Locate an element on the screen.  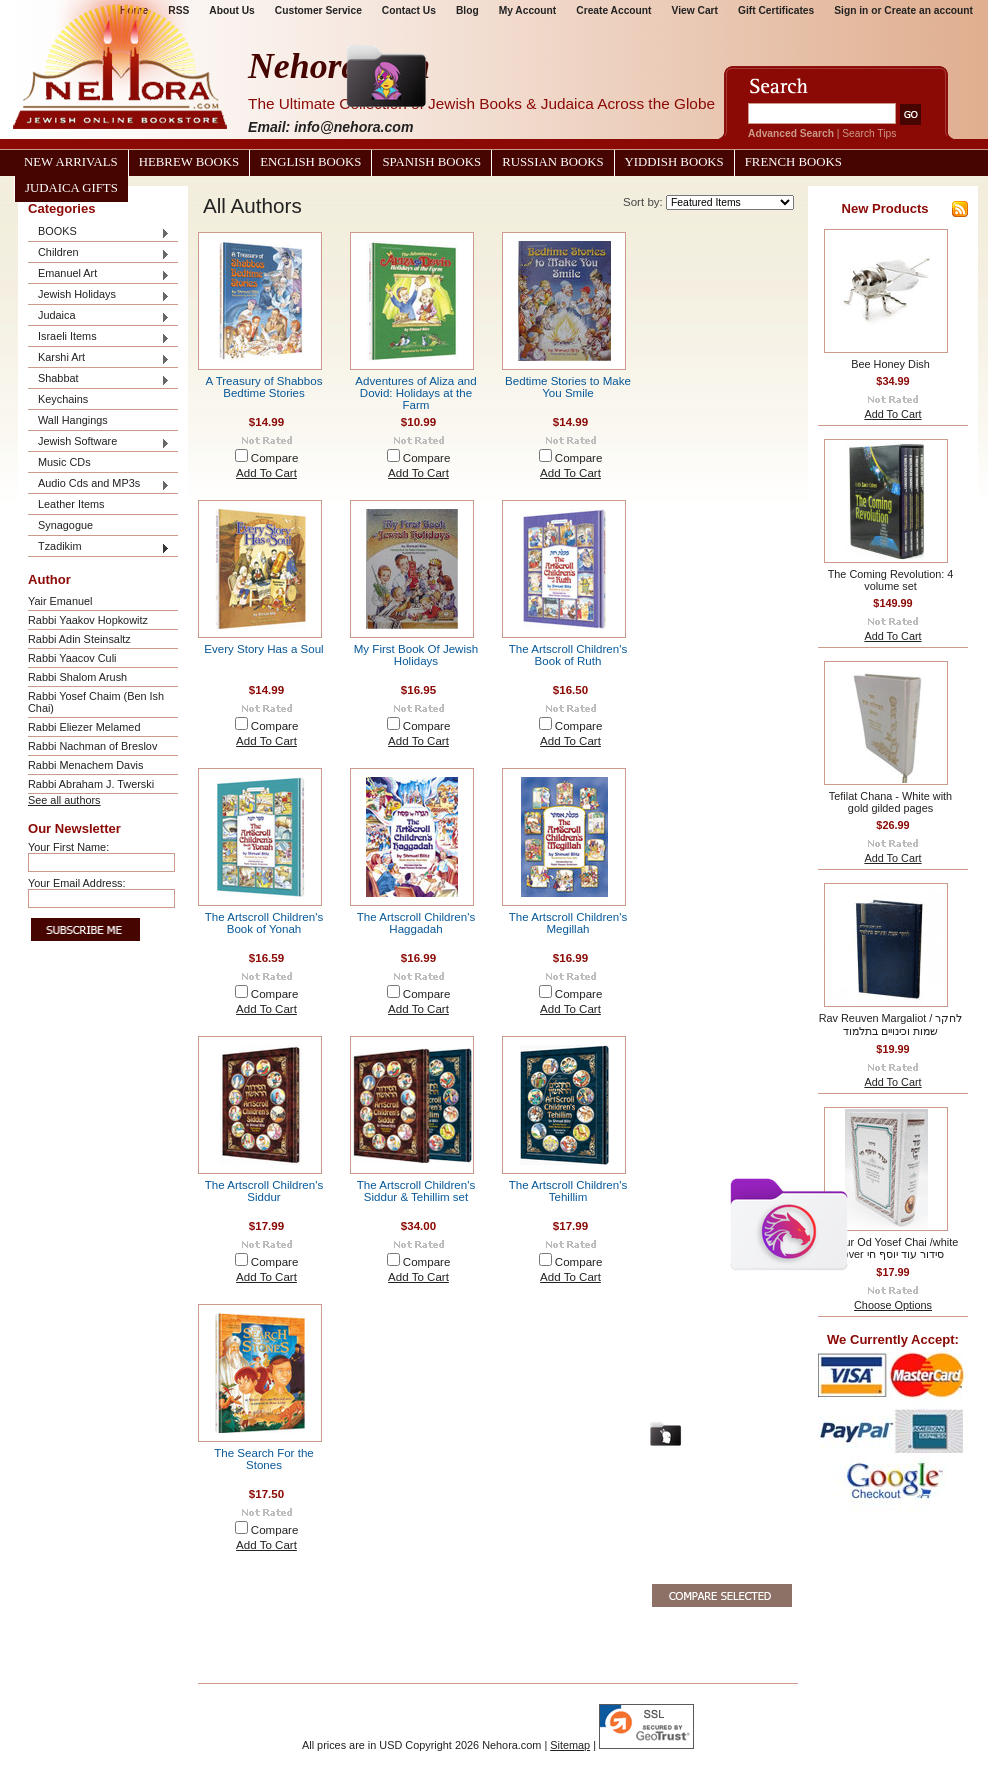
open garuda linux system folder is located at coordinates (788, 1227).